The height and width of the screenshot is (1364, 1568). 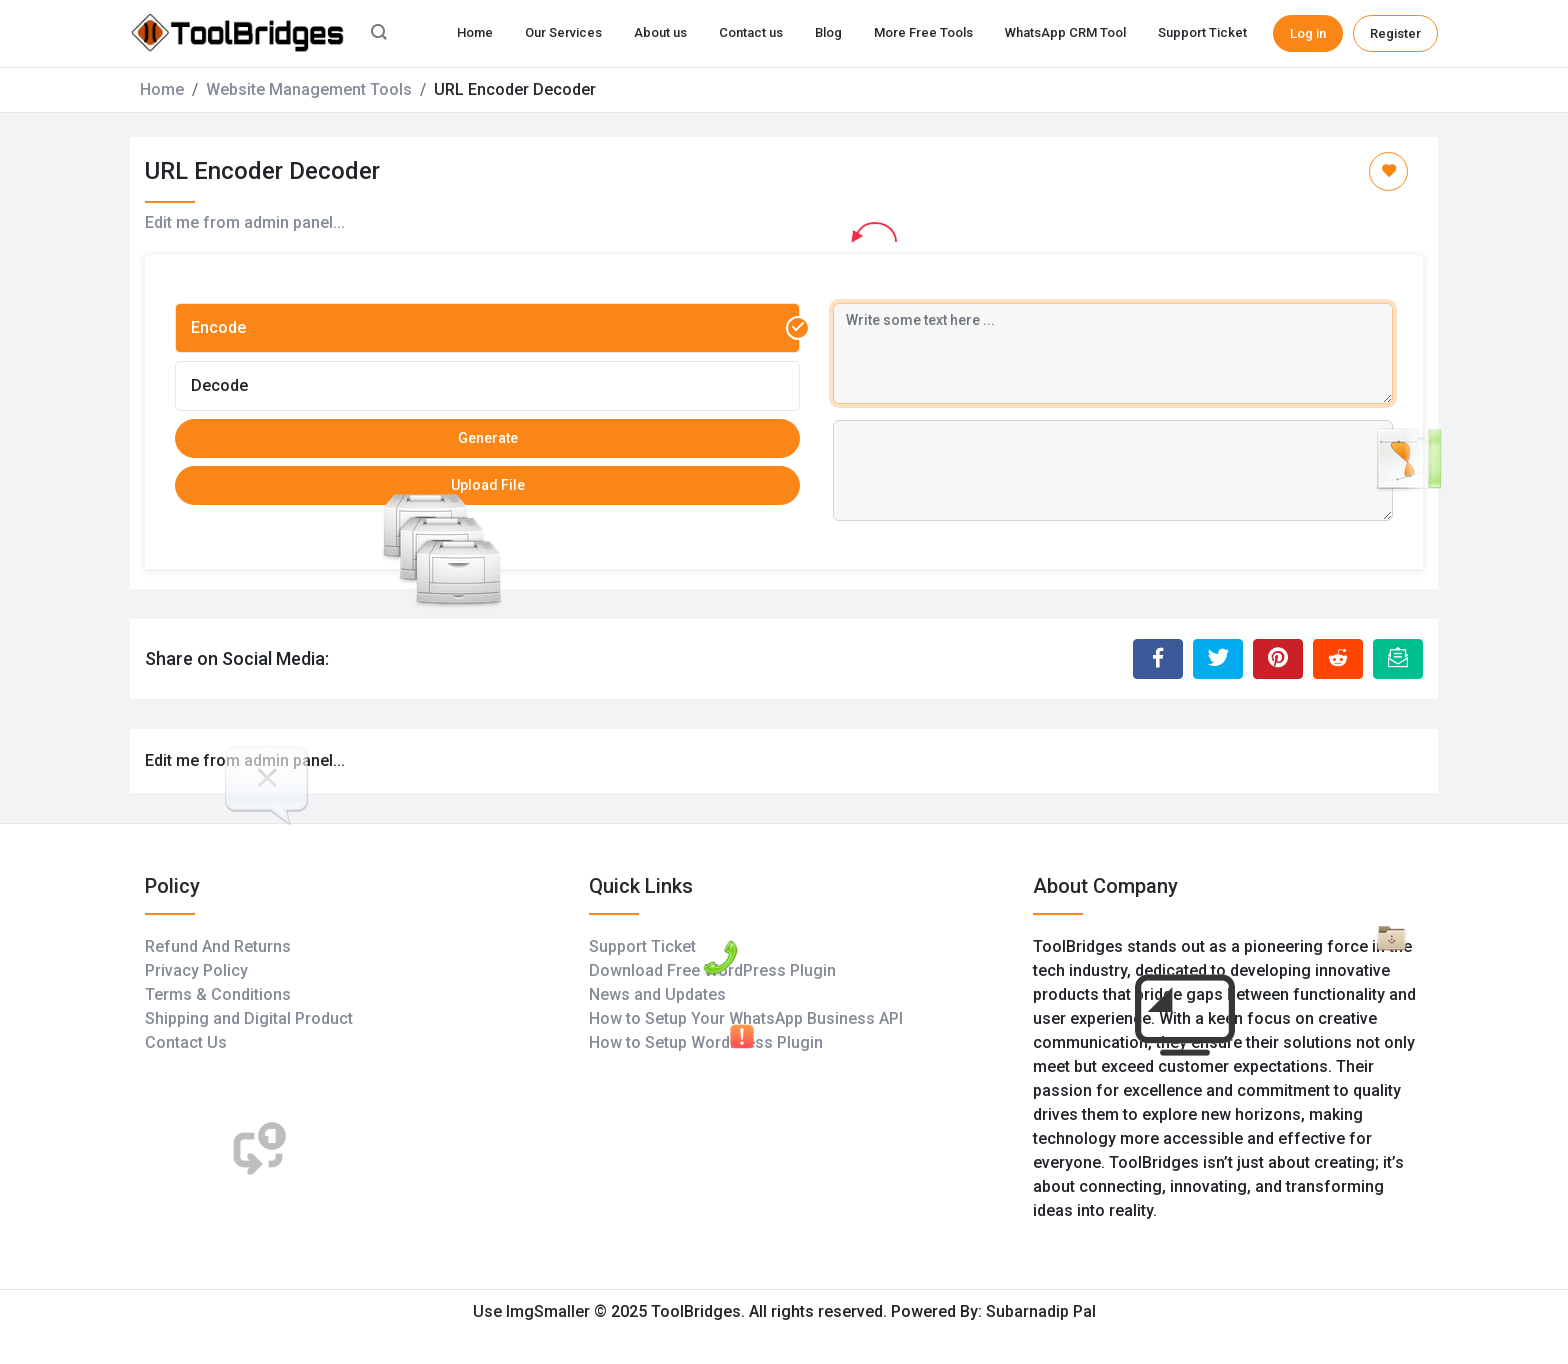 What do you see at coordinates (1408, 458) in the screenshot?
I see `a vector drawing or illustration template file` at bounding box center [1408, 458].